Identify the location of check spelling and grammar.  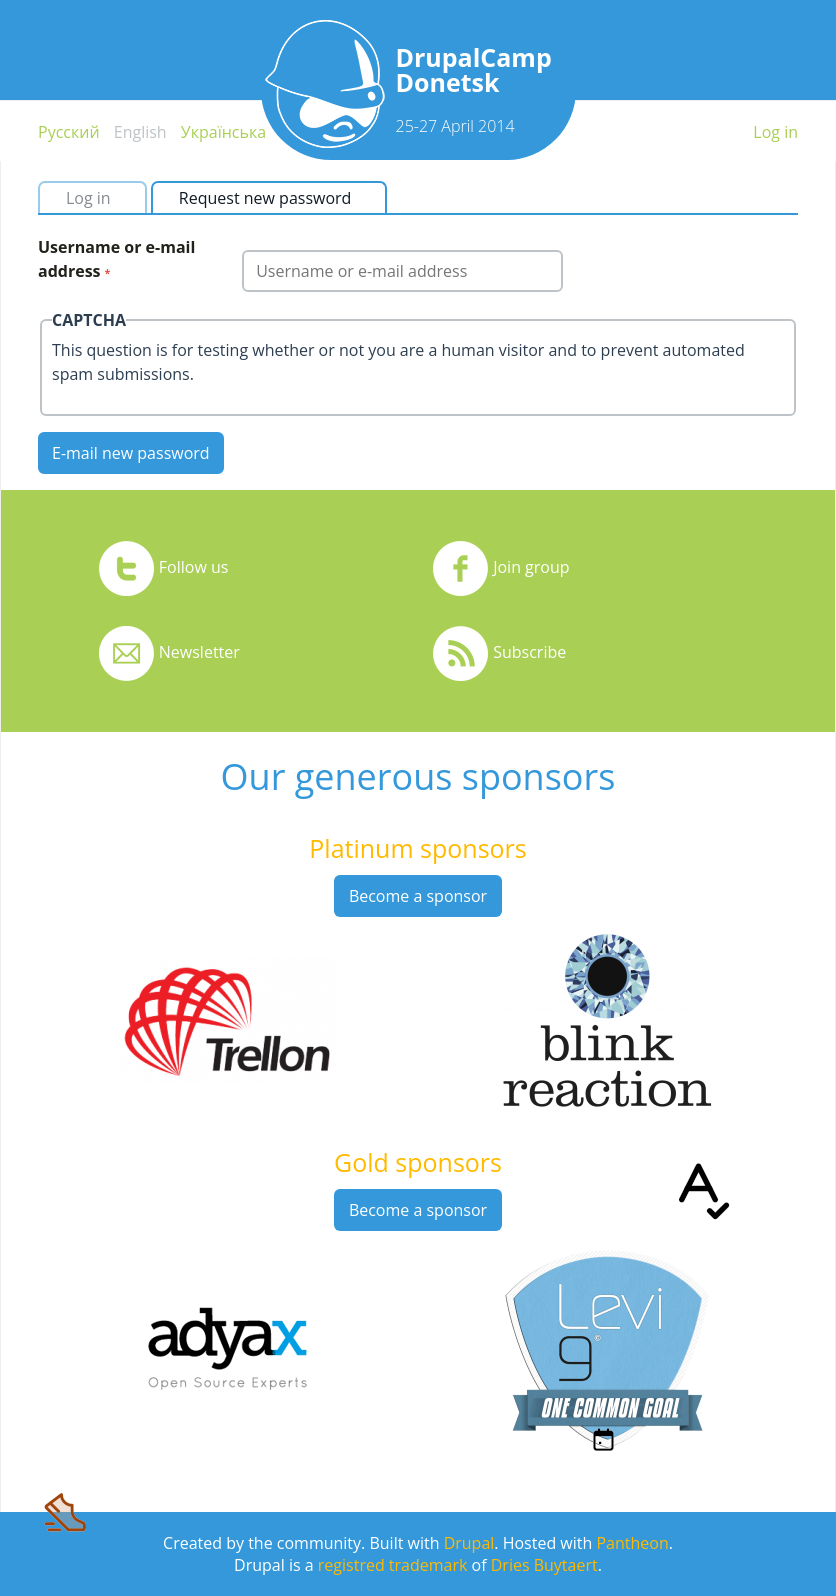
(698, 1188).